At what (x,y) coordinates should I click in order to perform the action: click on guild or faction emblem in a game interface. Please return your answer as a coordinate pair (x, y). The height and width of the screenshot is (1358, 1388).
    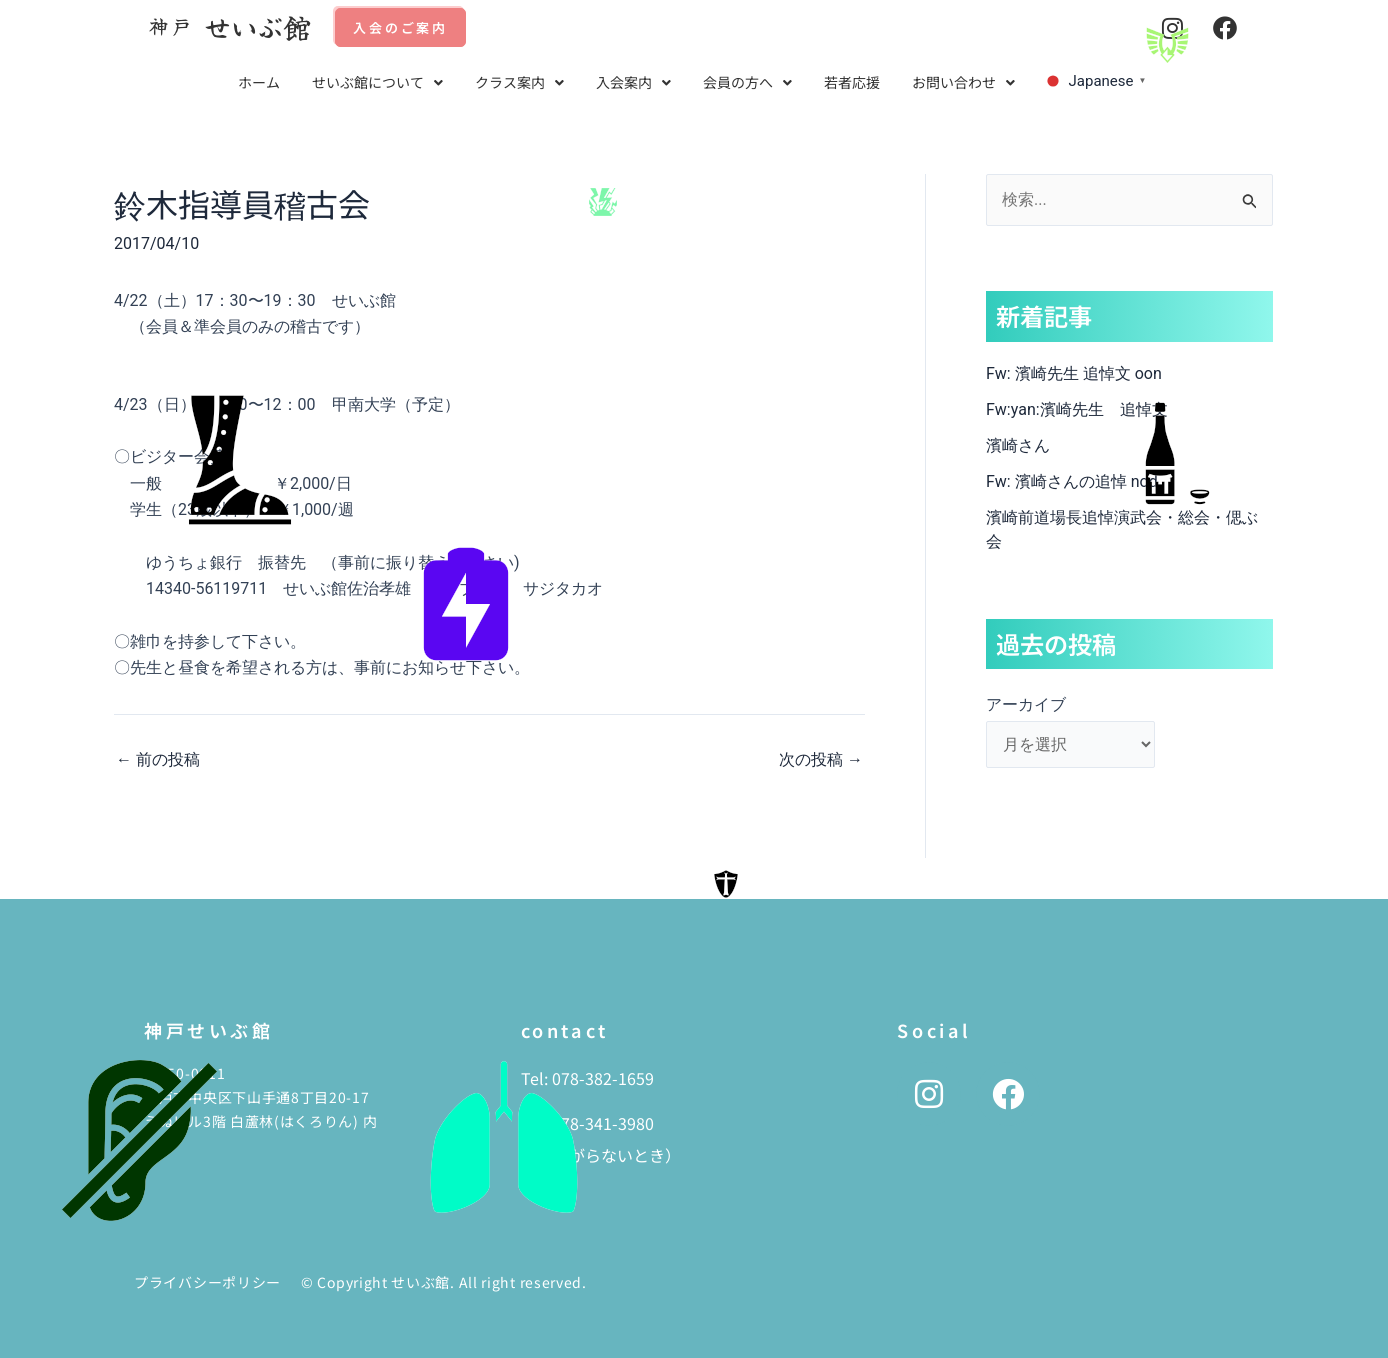
    Looking at the image, I should click on (1167, 42).